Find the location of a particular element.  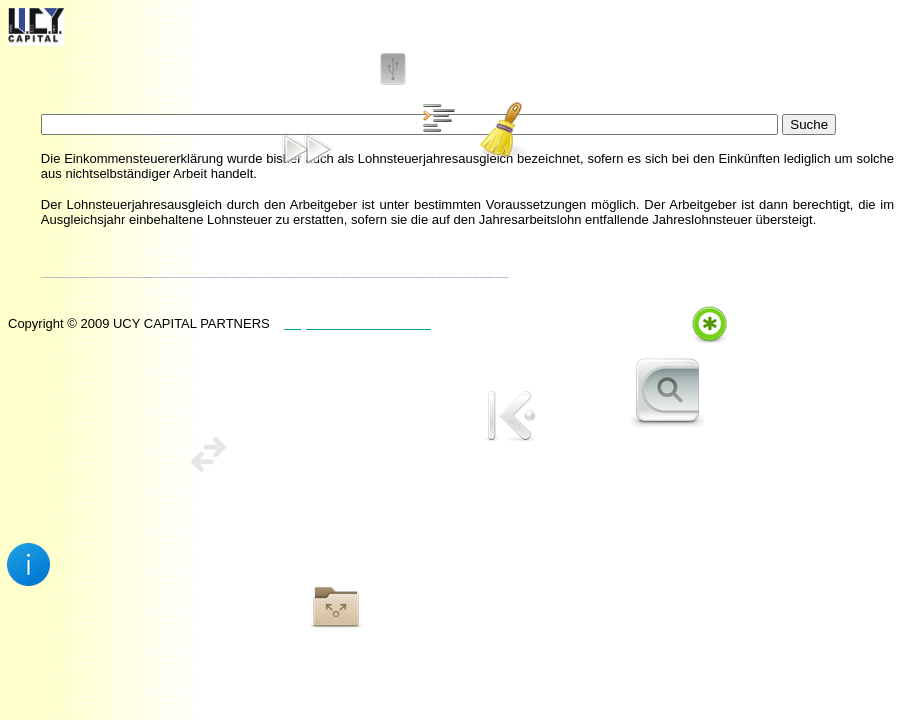

clear all items or entries is located at coordinates (504, 130).